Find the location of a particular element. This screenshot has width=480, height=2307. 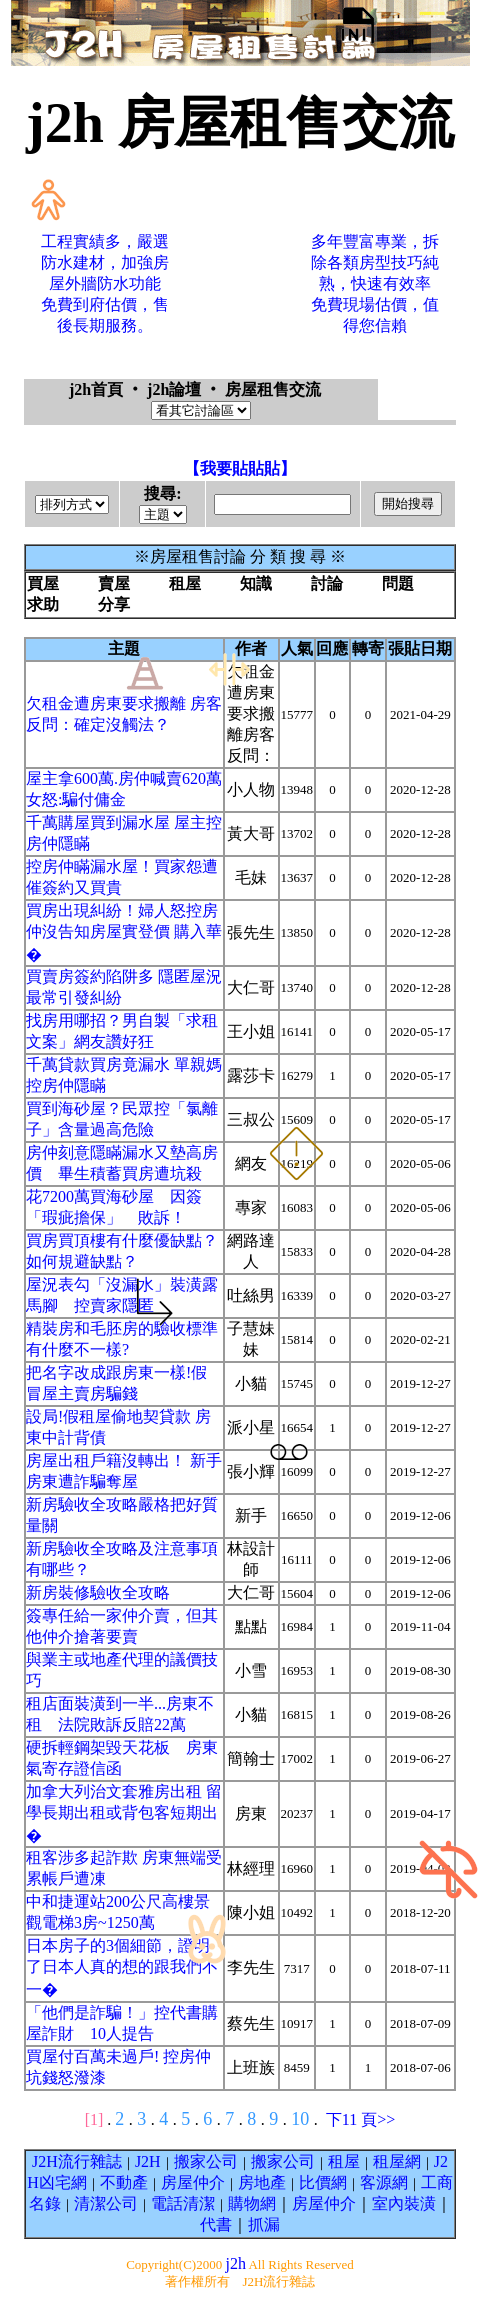

indicates weather protection is disabled is located at coordinates (448, 1869).